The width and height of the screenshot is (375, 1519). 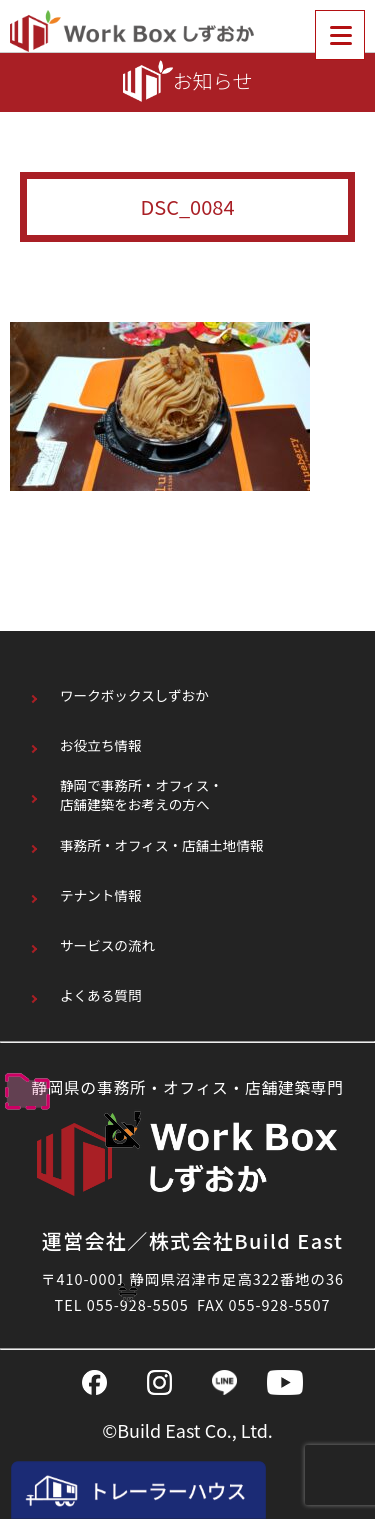 What do you see at coordinates (123, 1129) in the screenshot?
I see `camera flash is disabled` at bounding box center [123, 1129].